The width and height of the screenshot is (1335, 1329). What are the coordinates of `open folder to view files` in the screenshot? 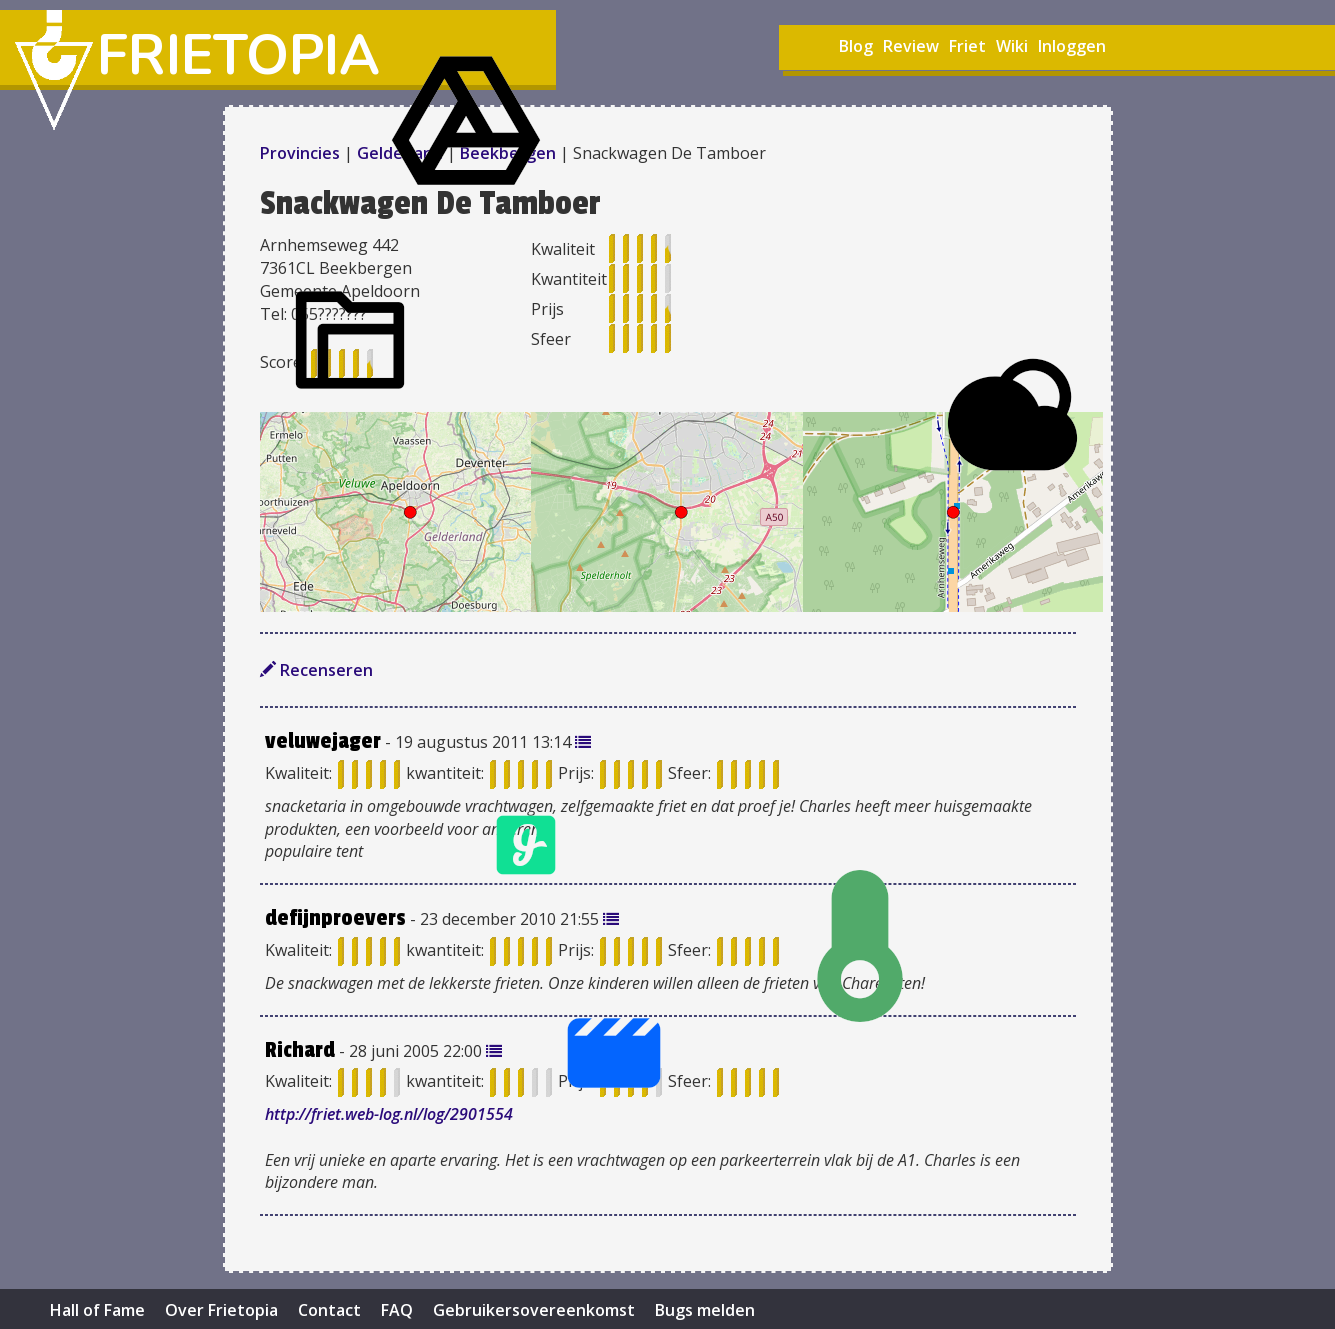 It's located at (350, 340).